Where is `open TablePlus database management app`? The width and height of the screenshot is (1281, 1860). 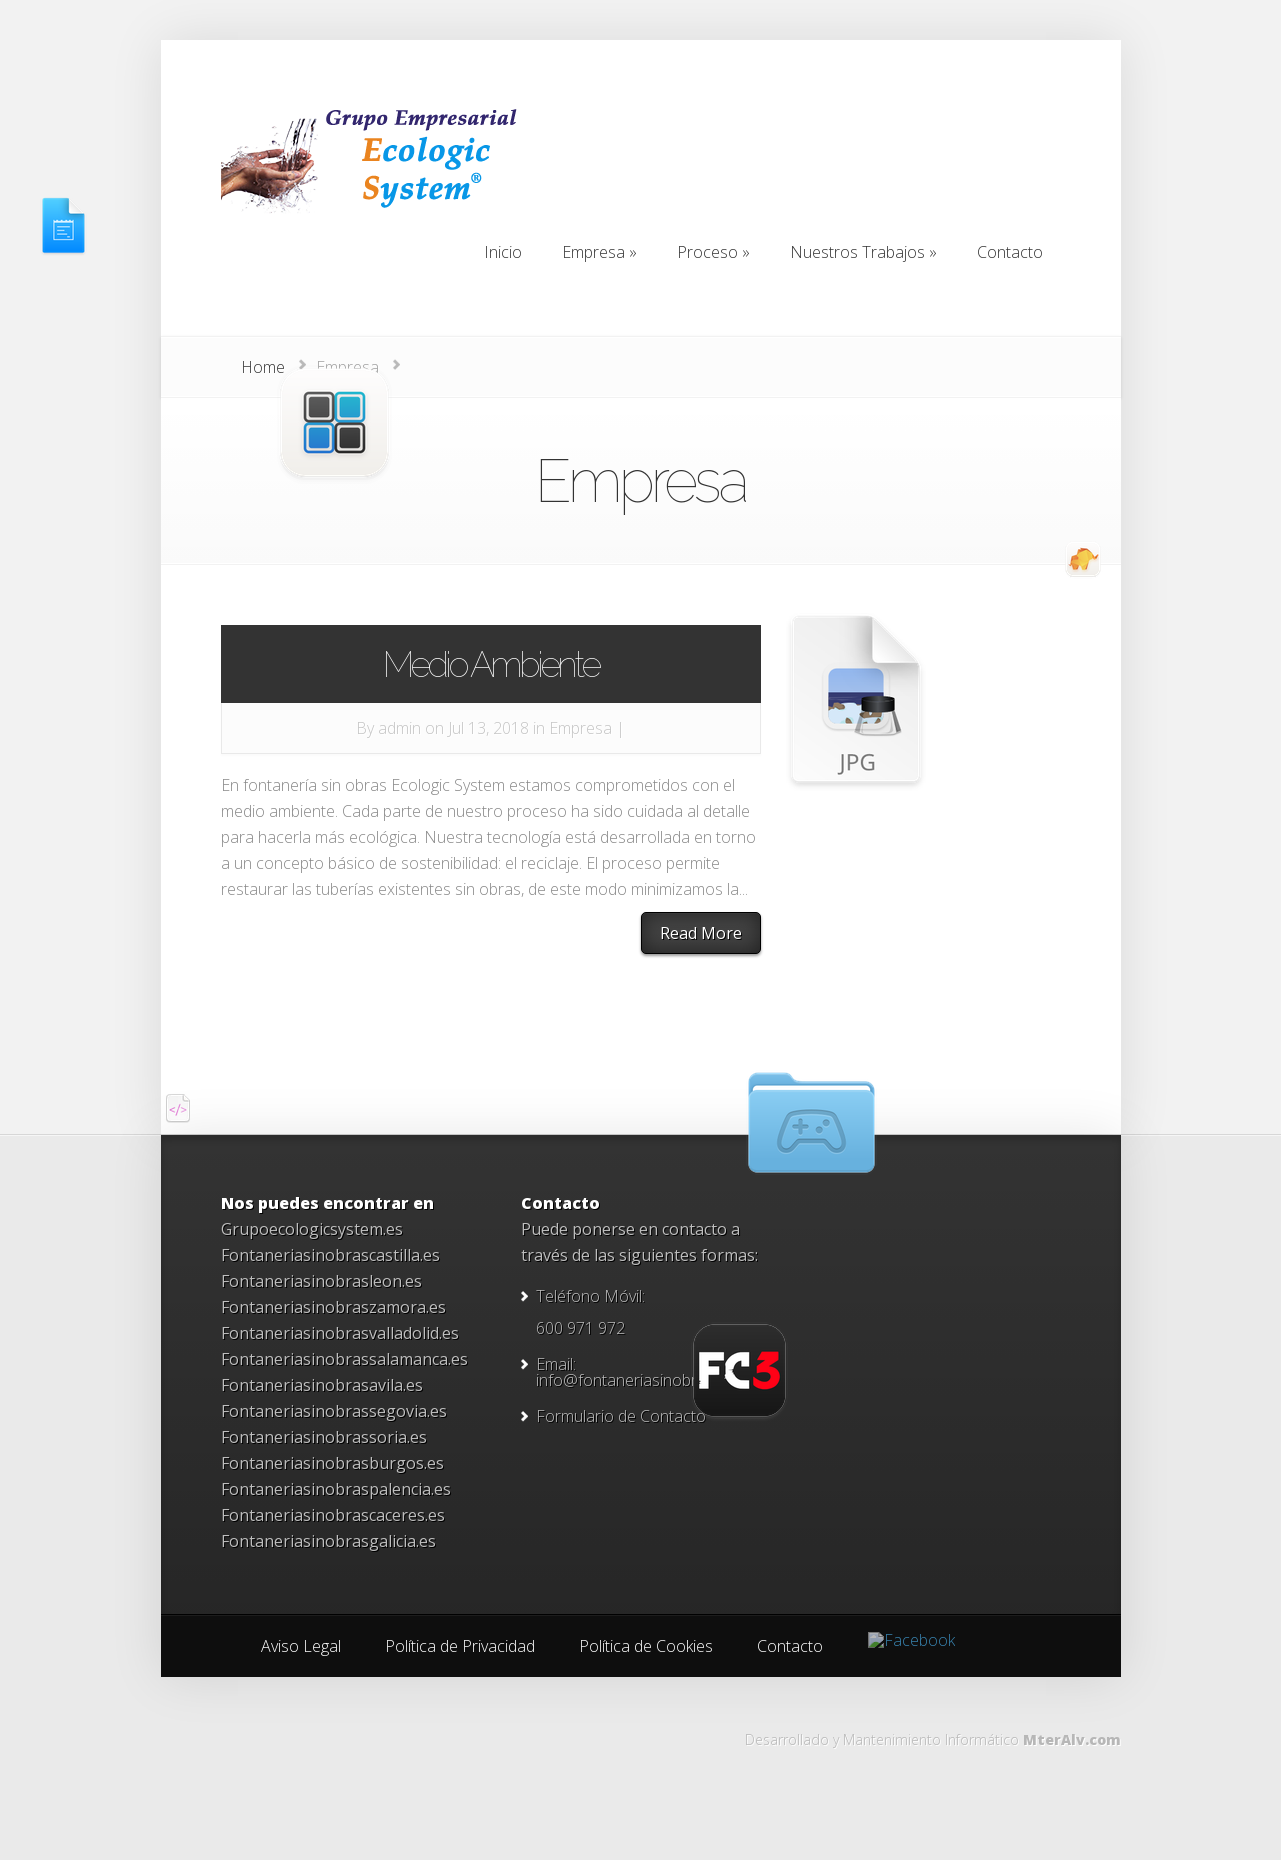 open TablePlus database management app is located at coordinates (1083, 559).